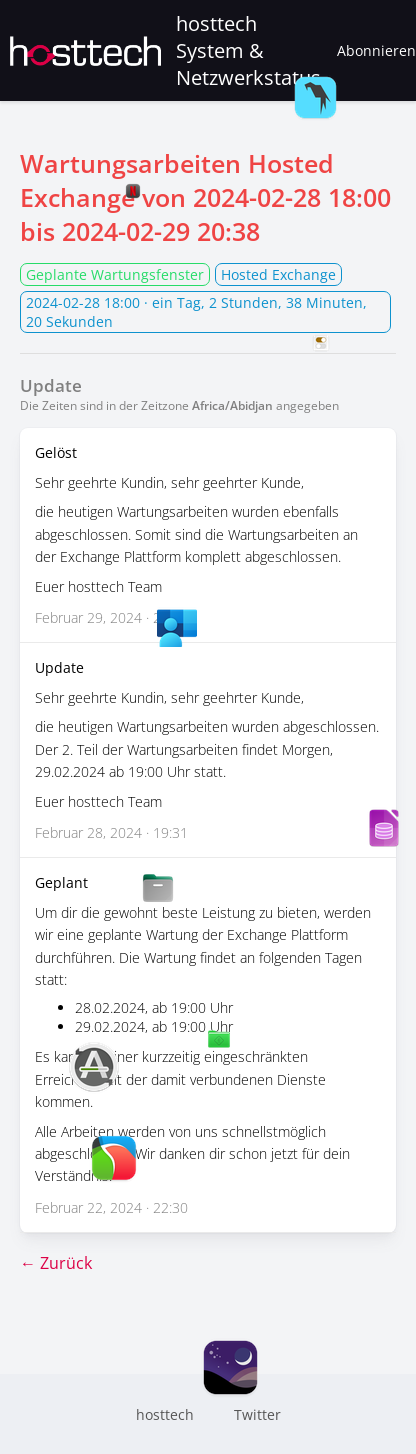  What do you see at coordinates (315, 97) in the screenshot?
I see `launch the Parrot OS application` at bounding box center [315, 97].